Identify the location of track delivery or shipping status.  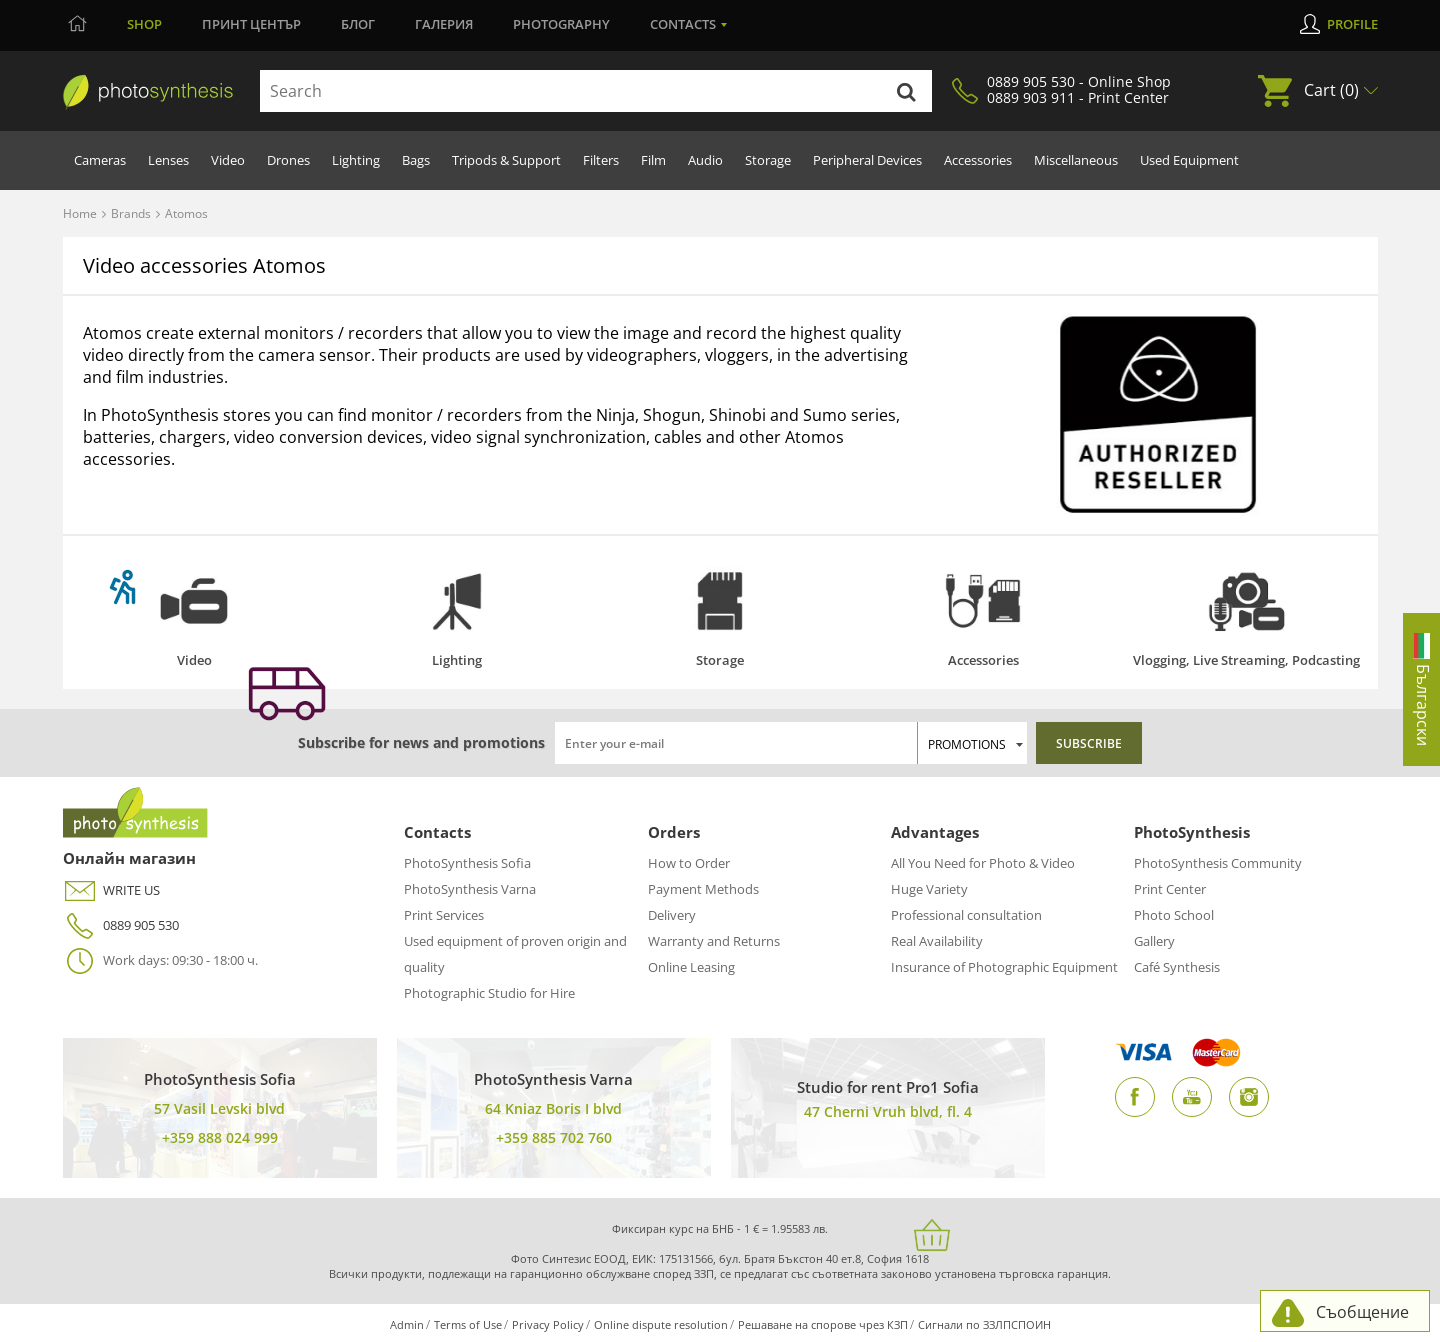
(284, 692).